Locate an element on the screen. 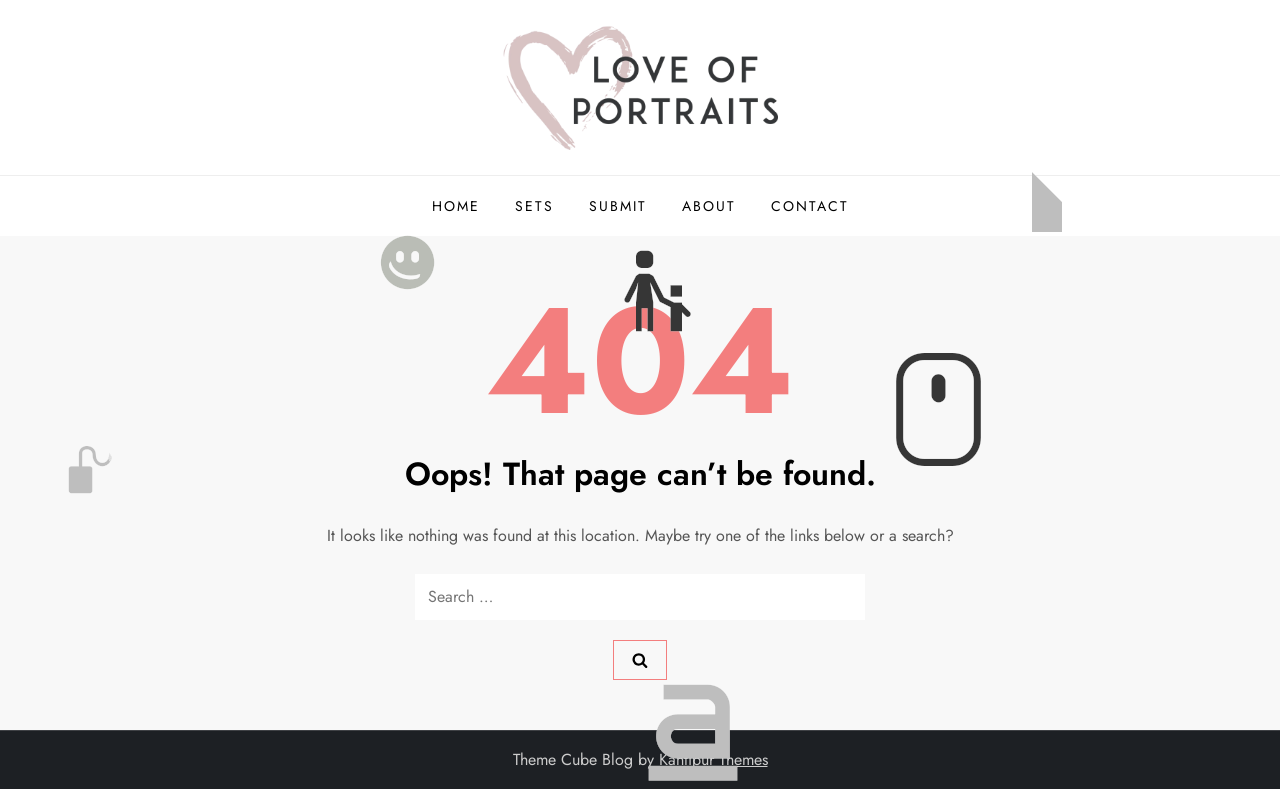 The height and width of the screenshot is (789, 1280). access mouse settings is located at coordinates (938, 409).